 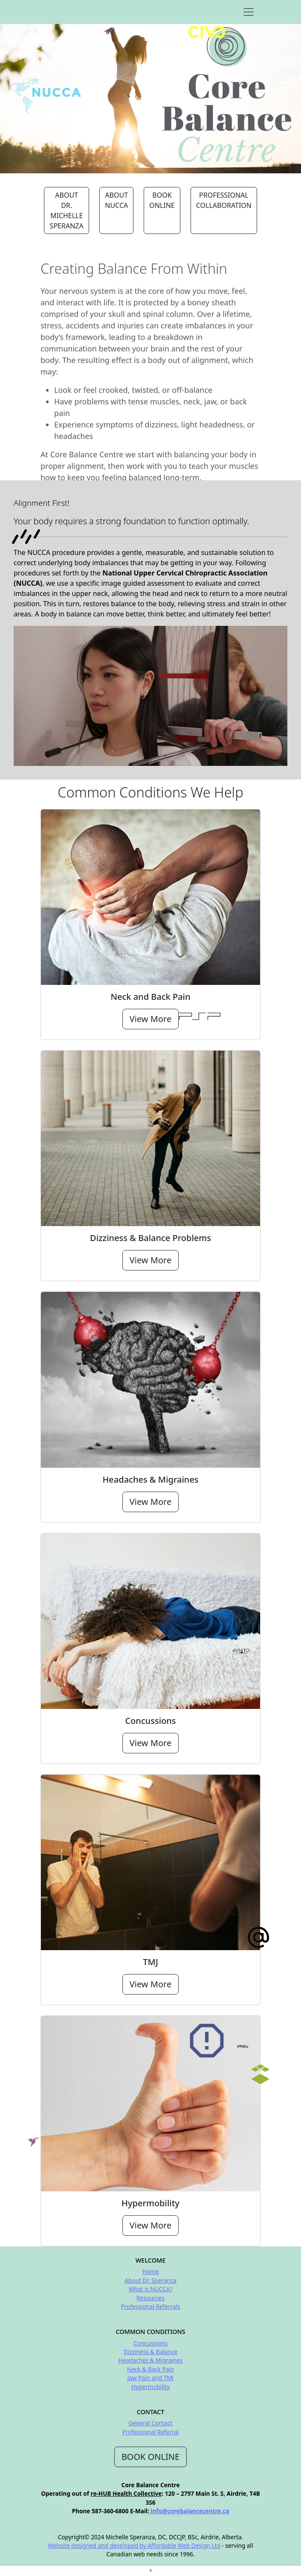 What do you see at coordinates (207, 32) in the screenshot?
I see `civo cloud platform logo` at bounding box center [207, 32].